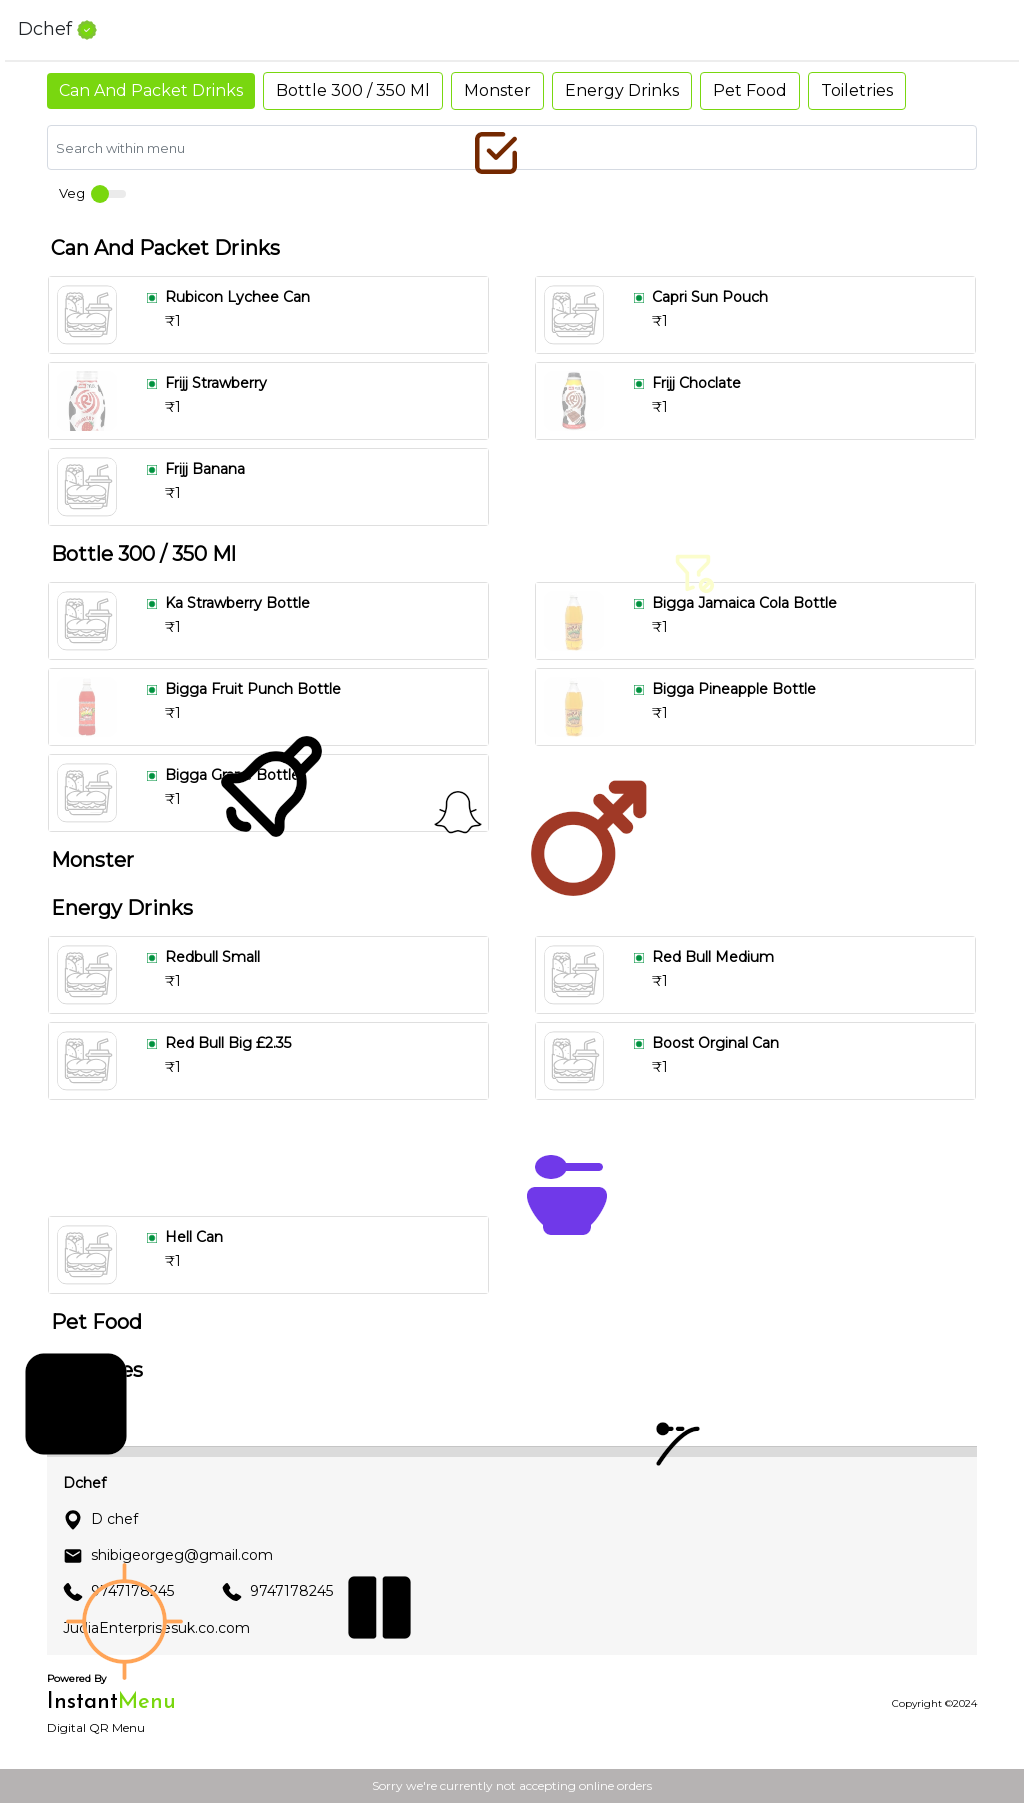  Describe the element at coordinates (693, 572) in the screenshot. I see `clear all active filters` at that location.